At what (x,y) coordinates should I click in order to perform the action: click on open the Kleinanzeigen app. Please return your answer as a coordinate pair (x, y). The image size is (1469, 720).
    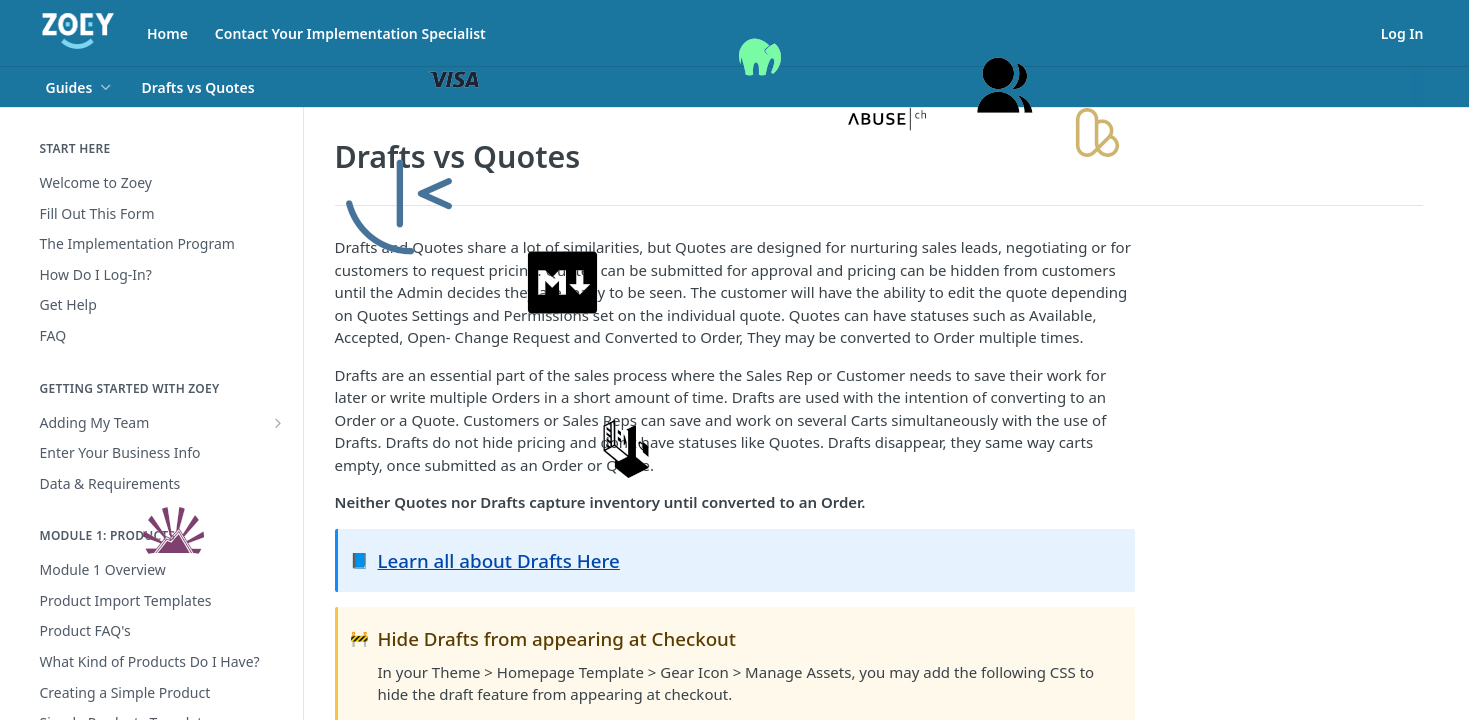
    Looking at the image, I should click on (1097, 132).